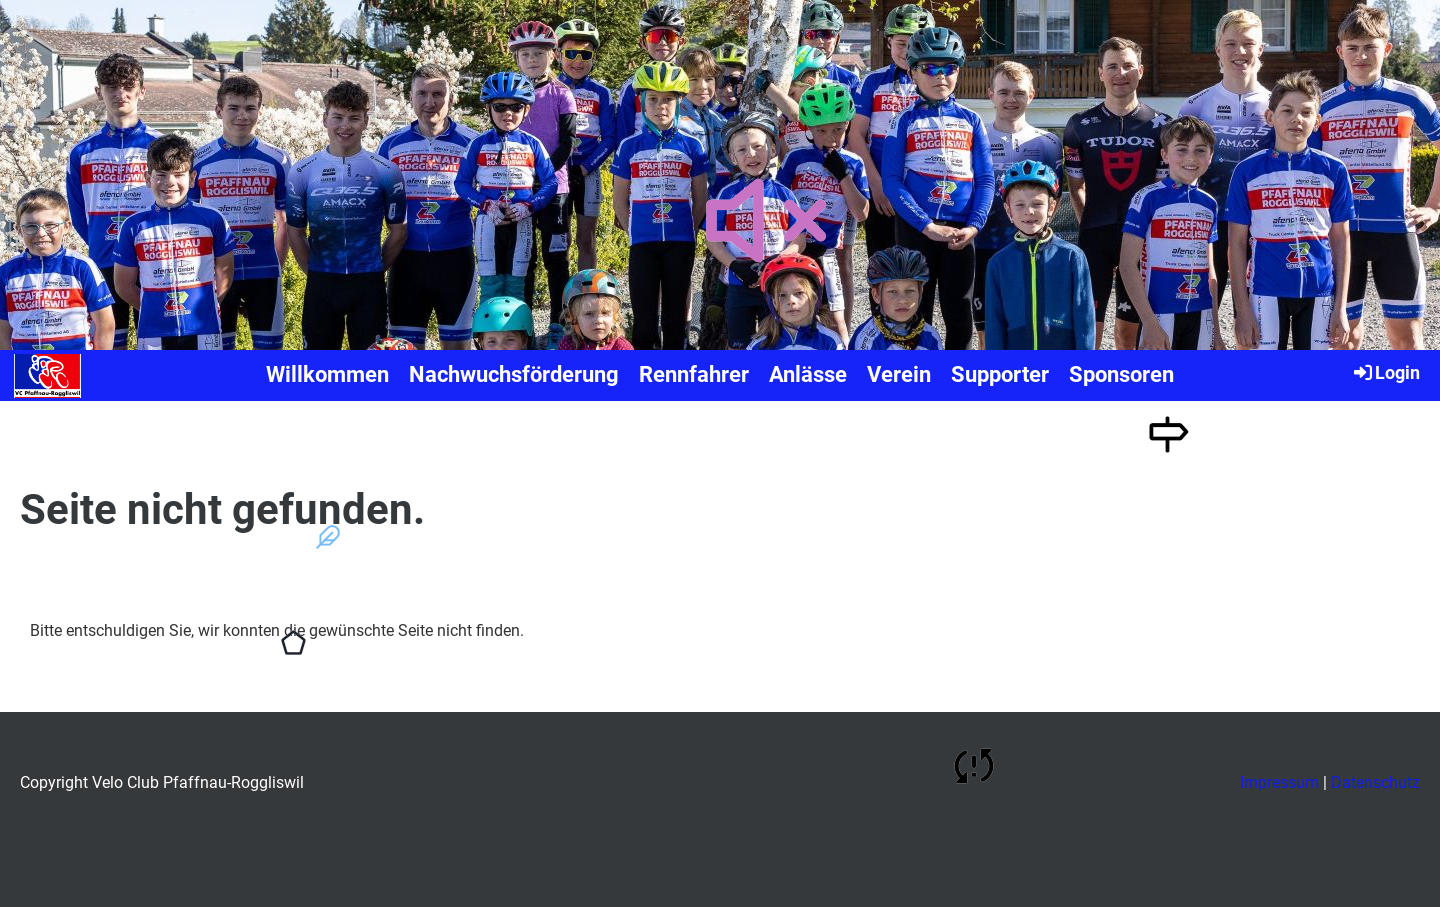  I want to click on pentagon shape indicator, so click(293, 643).